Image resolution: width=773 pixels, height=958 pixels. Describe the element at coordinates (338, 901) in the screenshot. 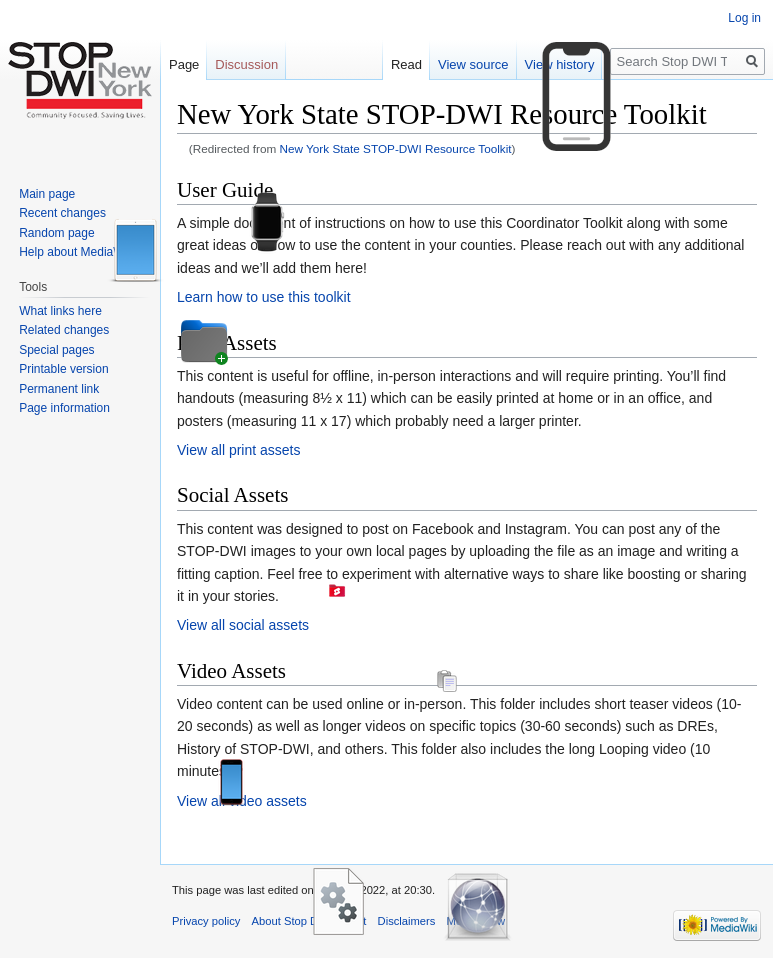

I see `open configuration file settings` at that location.